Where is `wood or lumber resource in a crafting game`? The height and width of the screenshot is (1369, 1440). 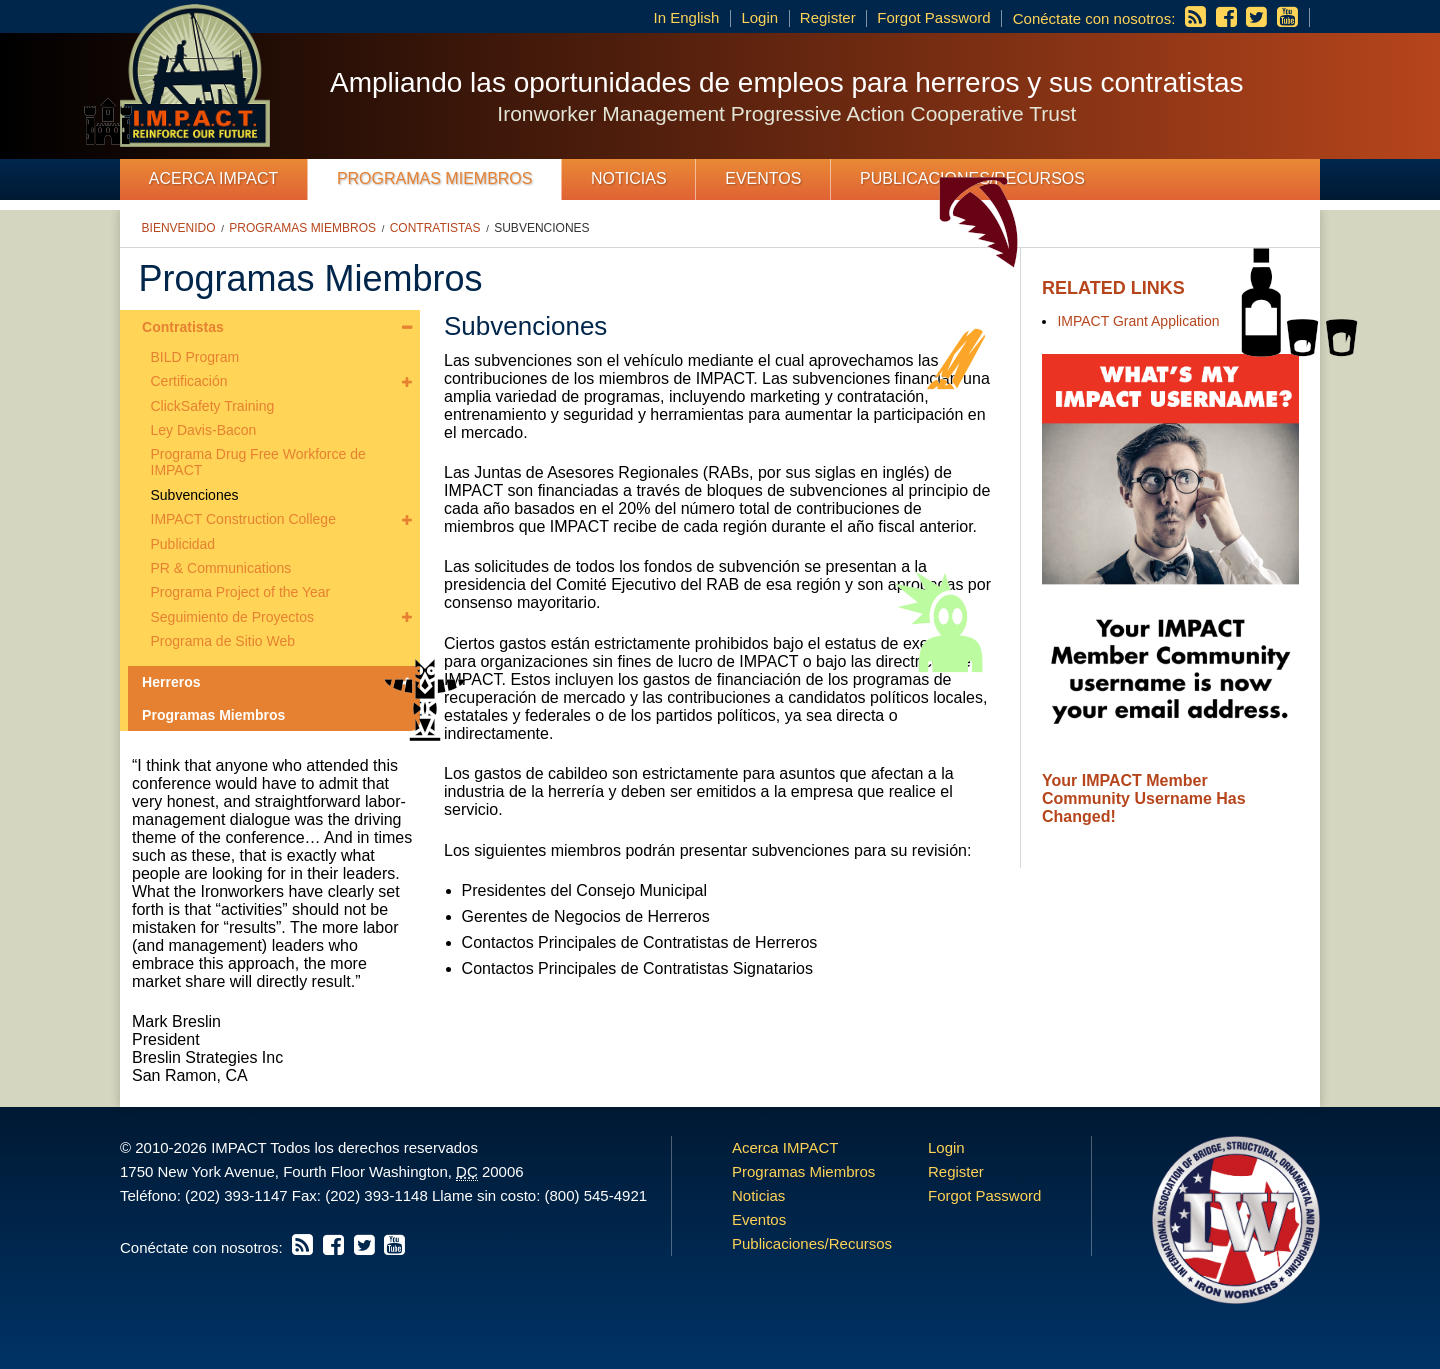
wood or lumber resource in a crafting game is located at coordinates (956, 359).